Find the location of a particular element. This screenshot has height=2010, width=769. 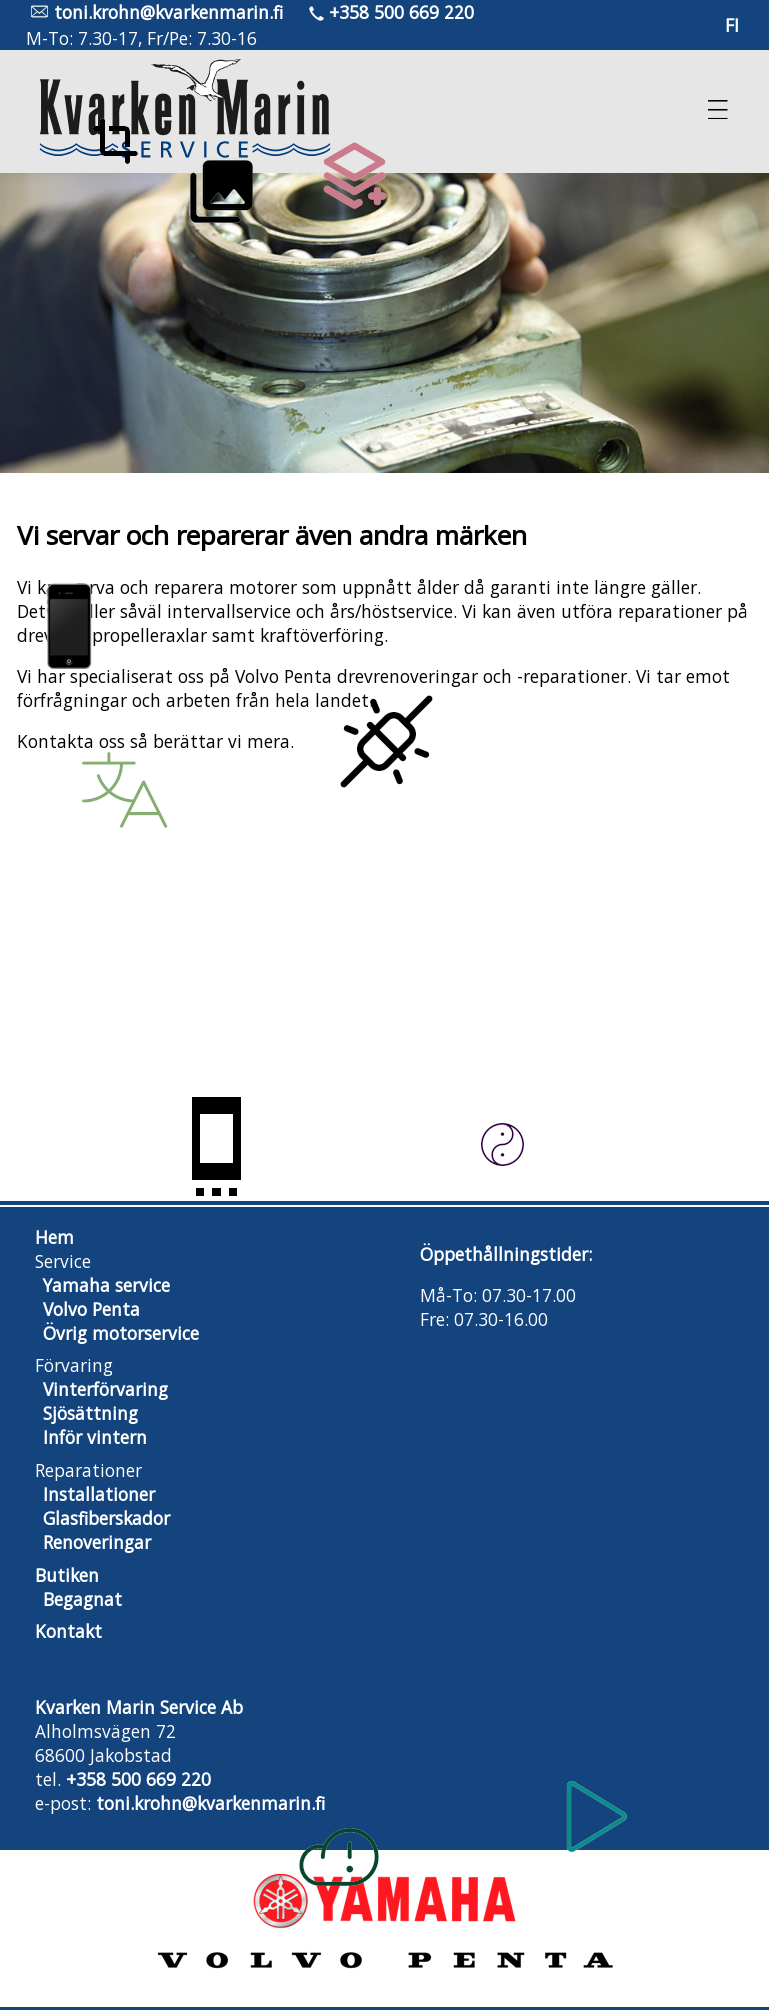

add a new layer to the stack is located at coordinates (354, 175).